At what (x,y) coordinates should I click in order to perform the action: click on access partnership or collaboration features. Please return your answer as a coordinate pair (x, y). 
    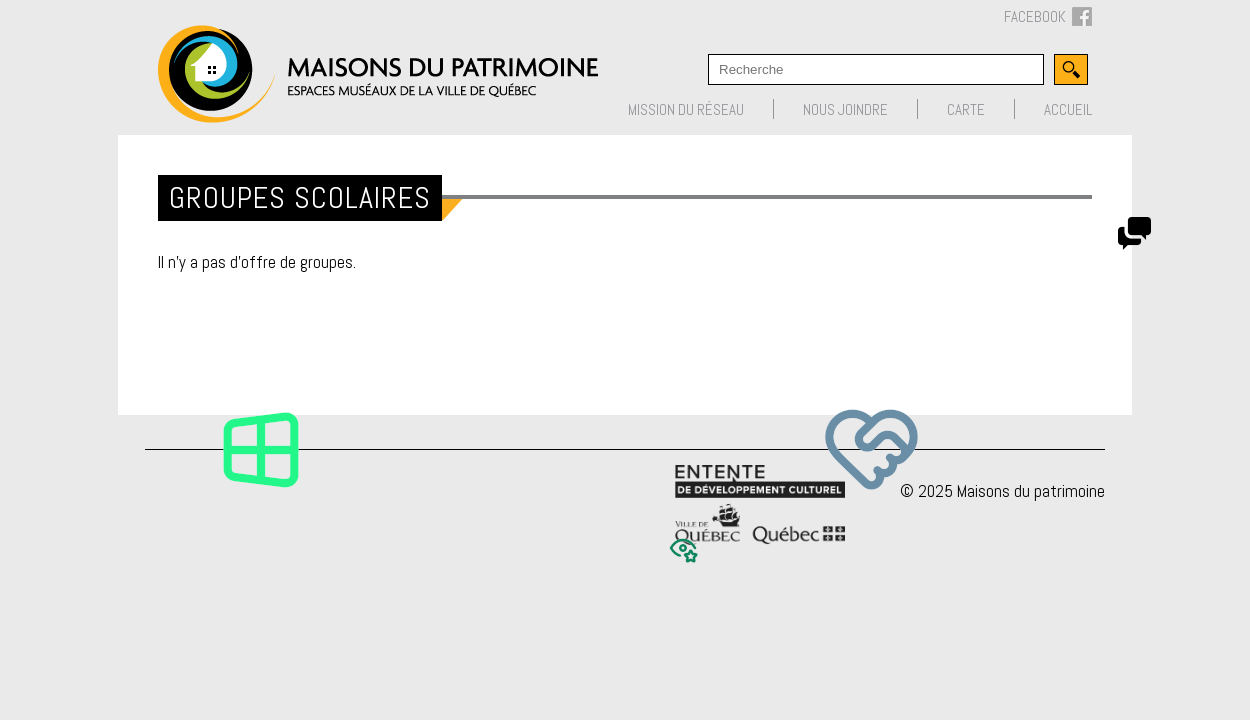
    Looking at the image, I should click on (871, 447).